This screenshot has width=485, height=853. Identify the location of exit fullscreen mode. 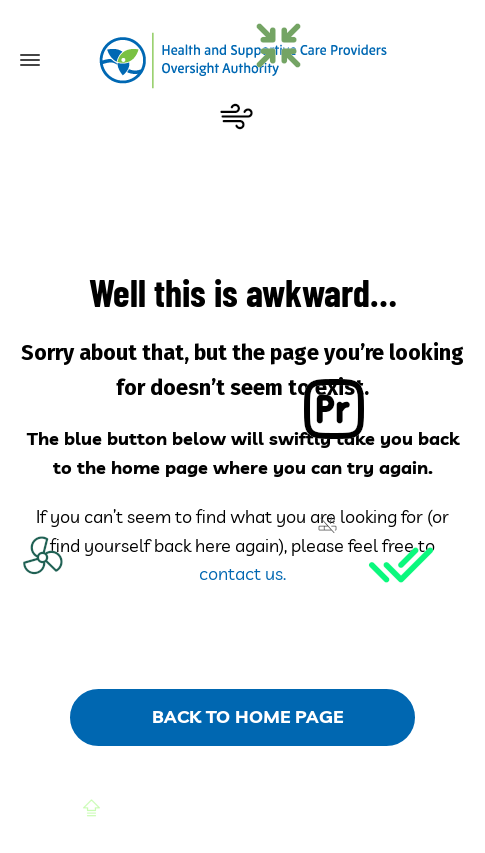
(278, 45).